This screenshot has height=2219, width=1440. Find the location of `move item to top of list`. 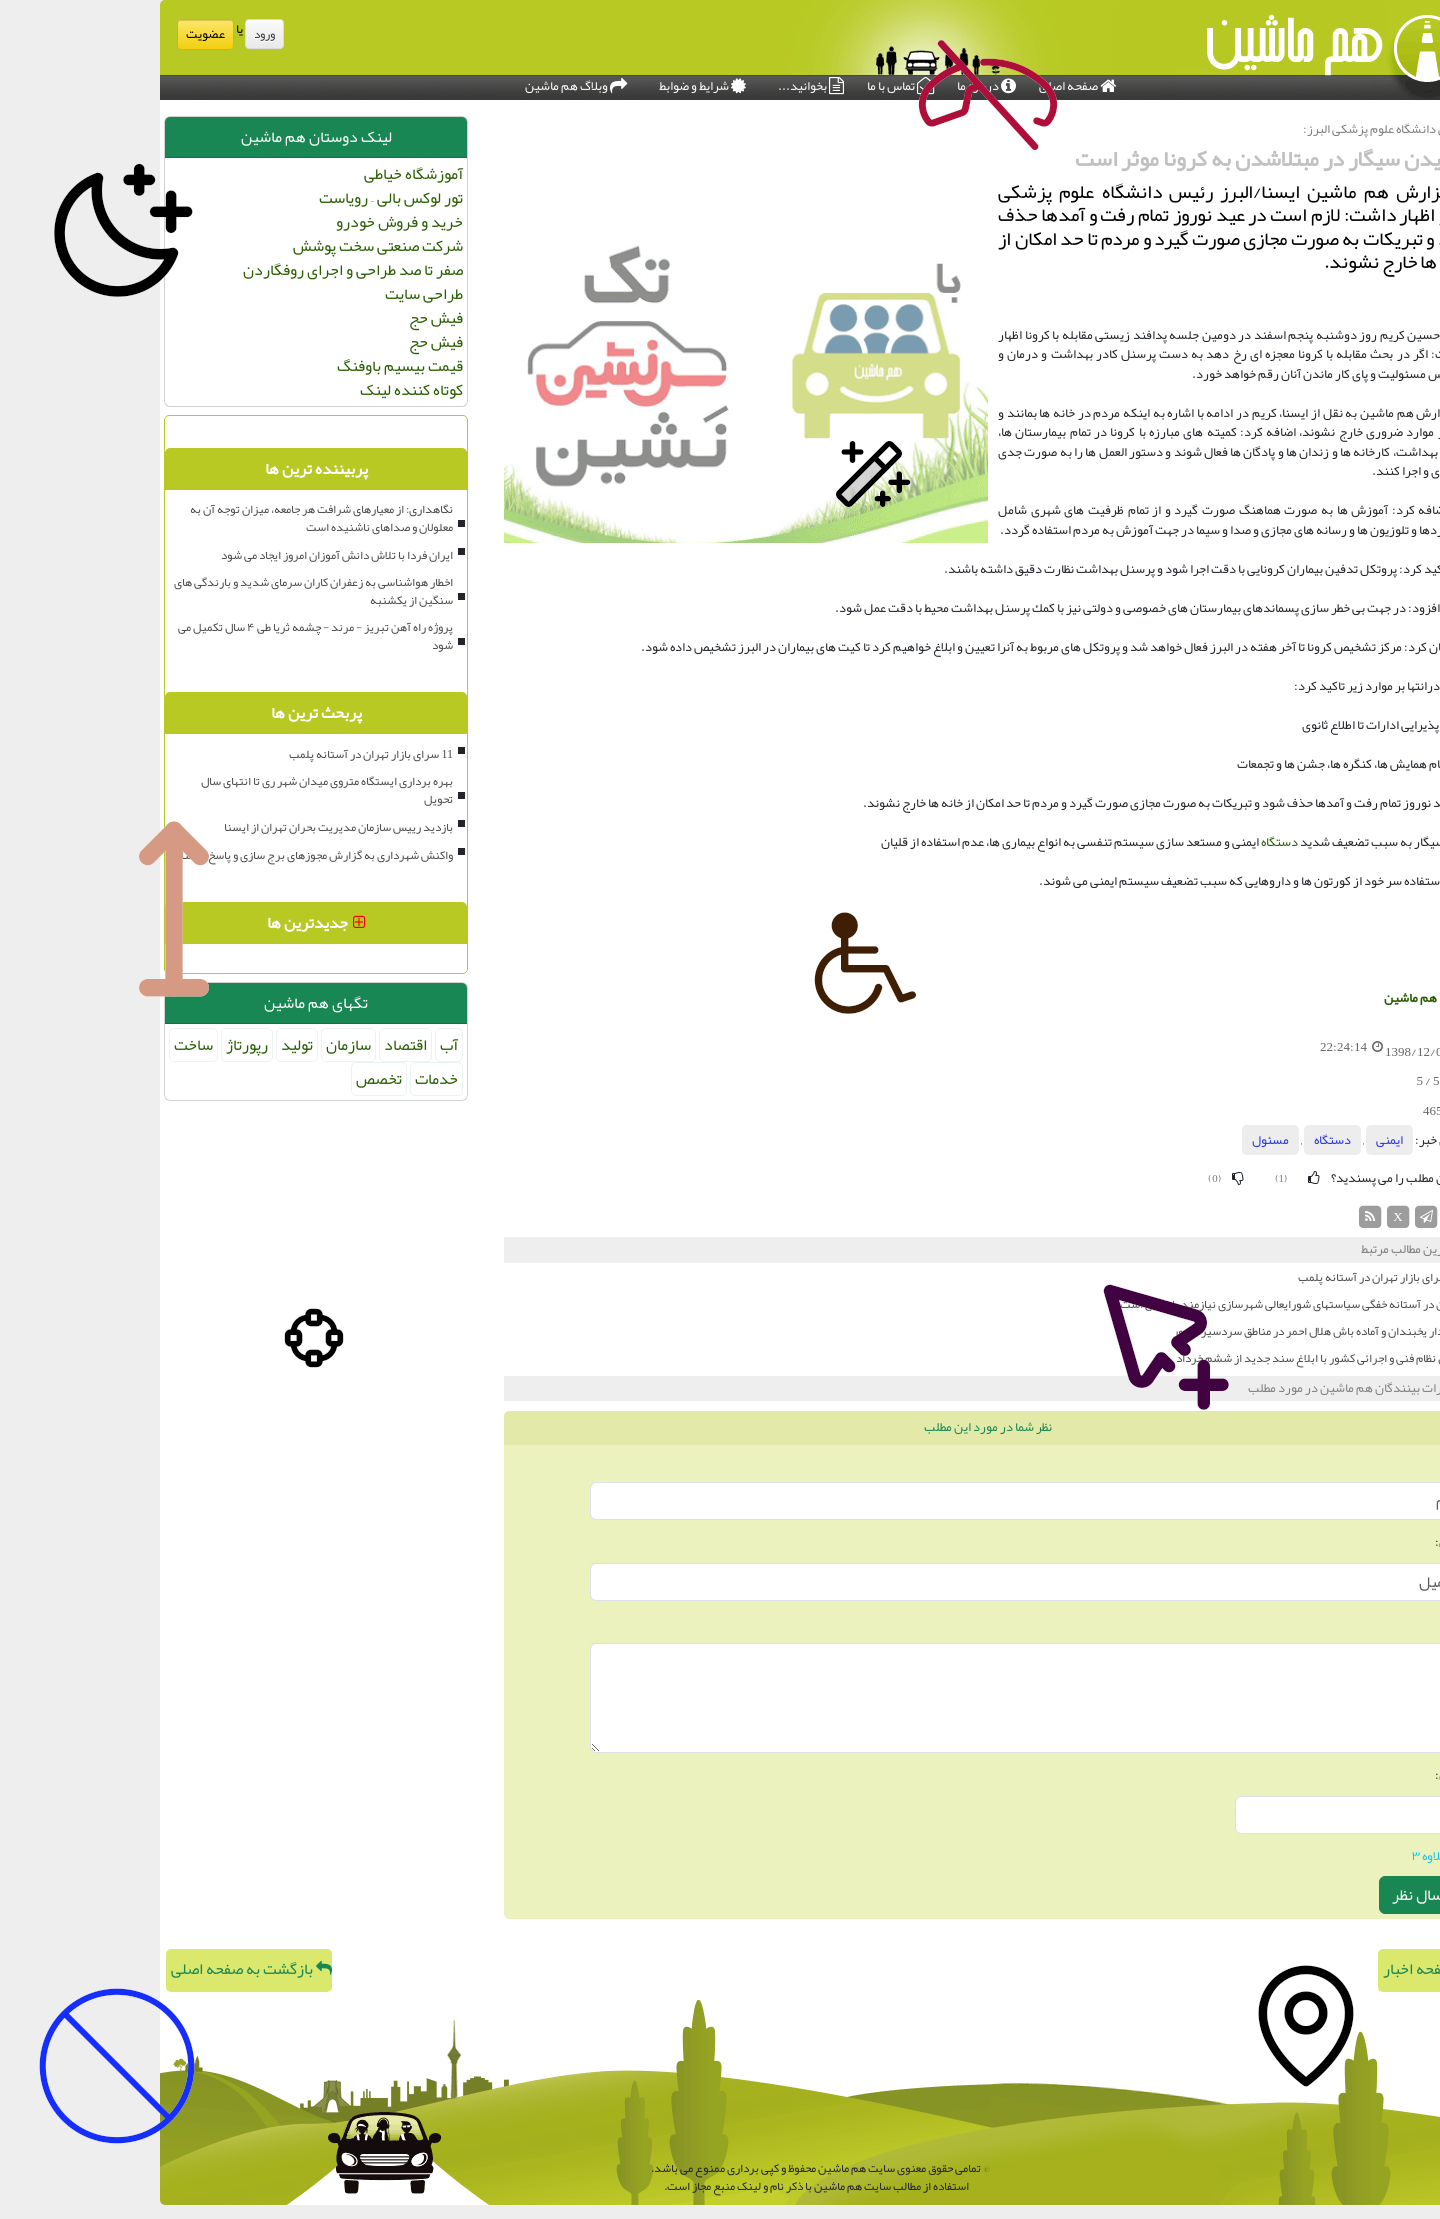

move item to top of list is located at coordinates (174, 909).